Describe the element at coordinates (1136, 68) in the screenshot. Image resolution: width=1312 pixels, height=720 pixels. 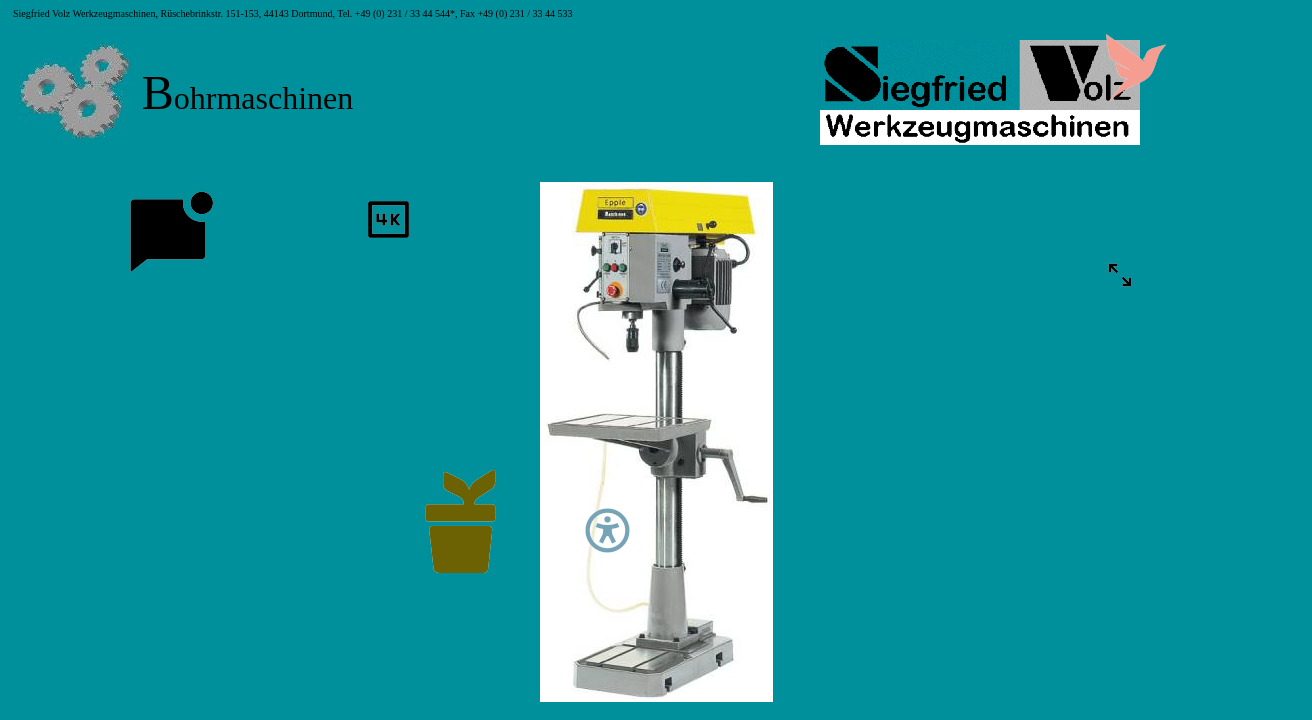
I see `fauna database service logo` at that location.